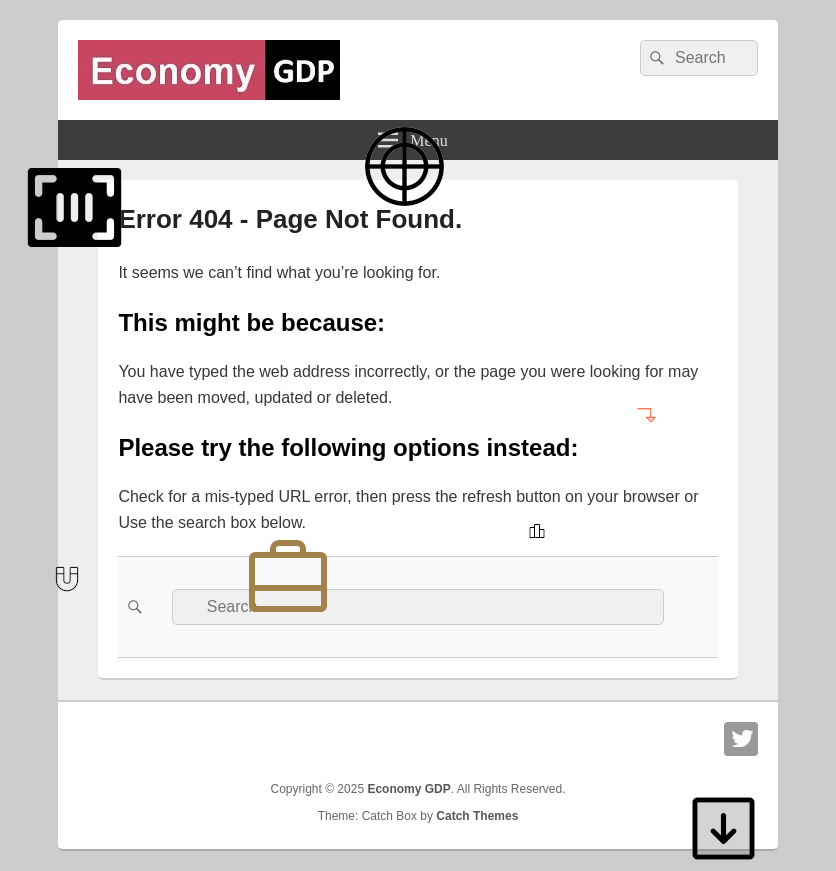 The width and height of the screenshot is (836, 871). I want to click on download file or content, so click(723, 828).